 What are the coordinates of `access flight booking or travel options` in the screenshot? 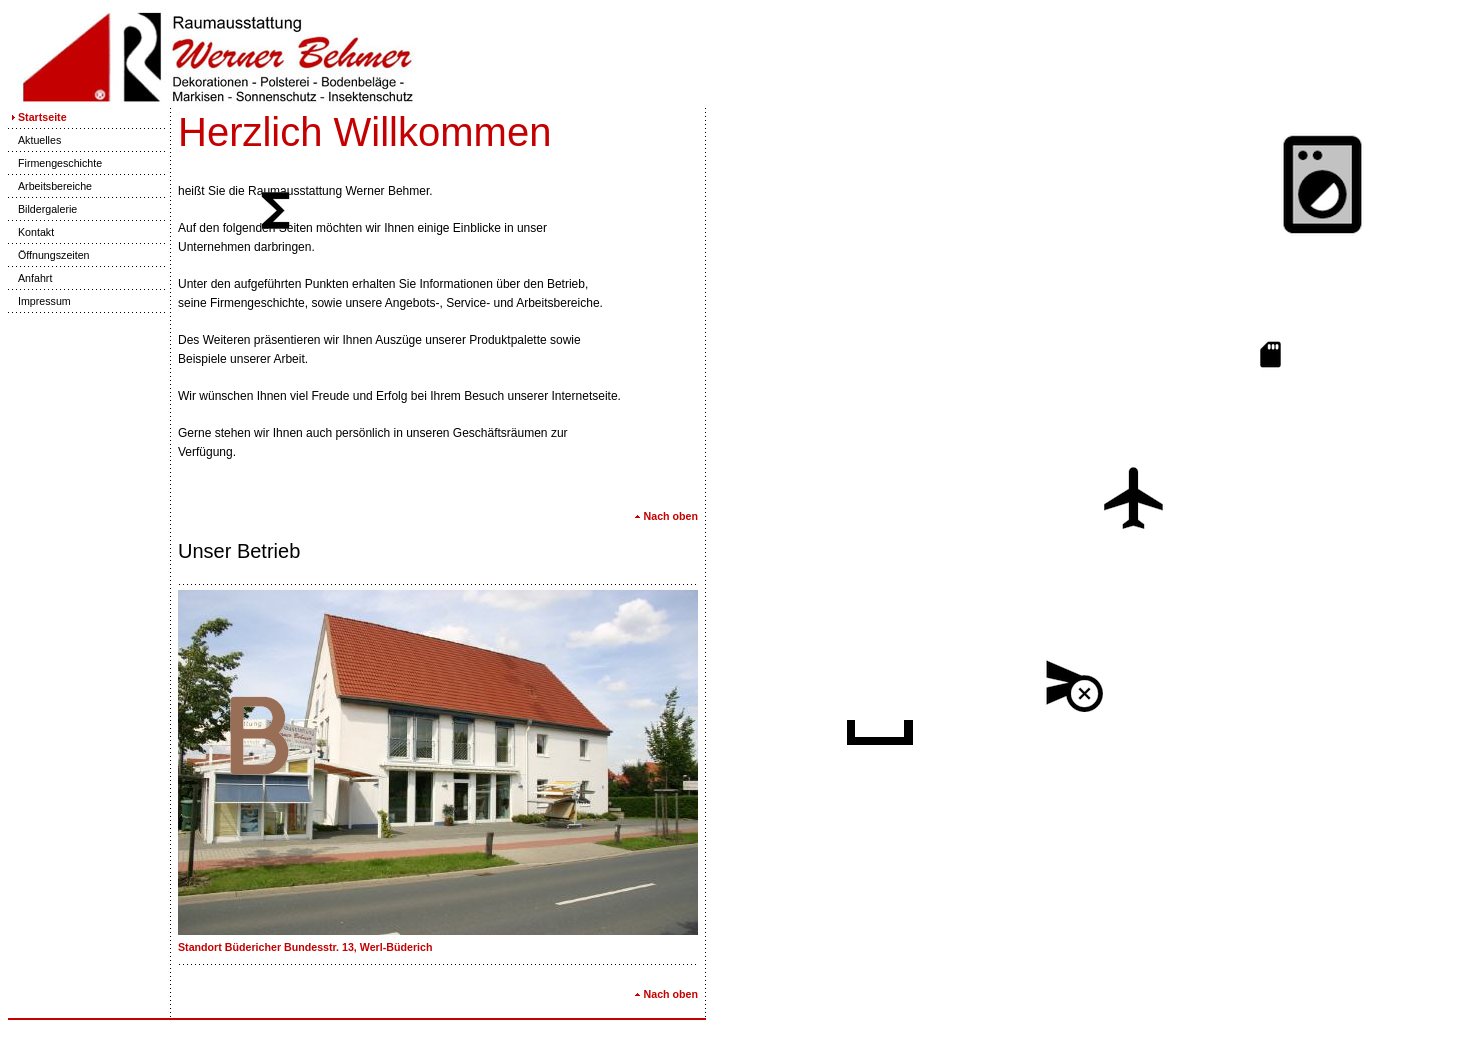 It's located at (1135, 498).